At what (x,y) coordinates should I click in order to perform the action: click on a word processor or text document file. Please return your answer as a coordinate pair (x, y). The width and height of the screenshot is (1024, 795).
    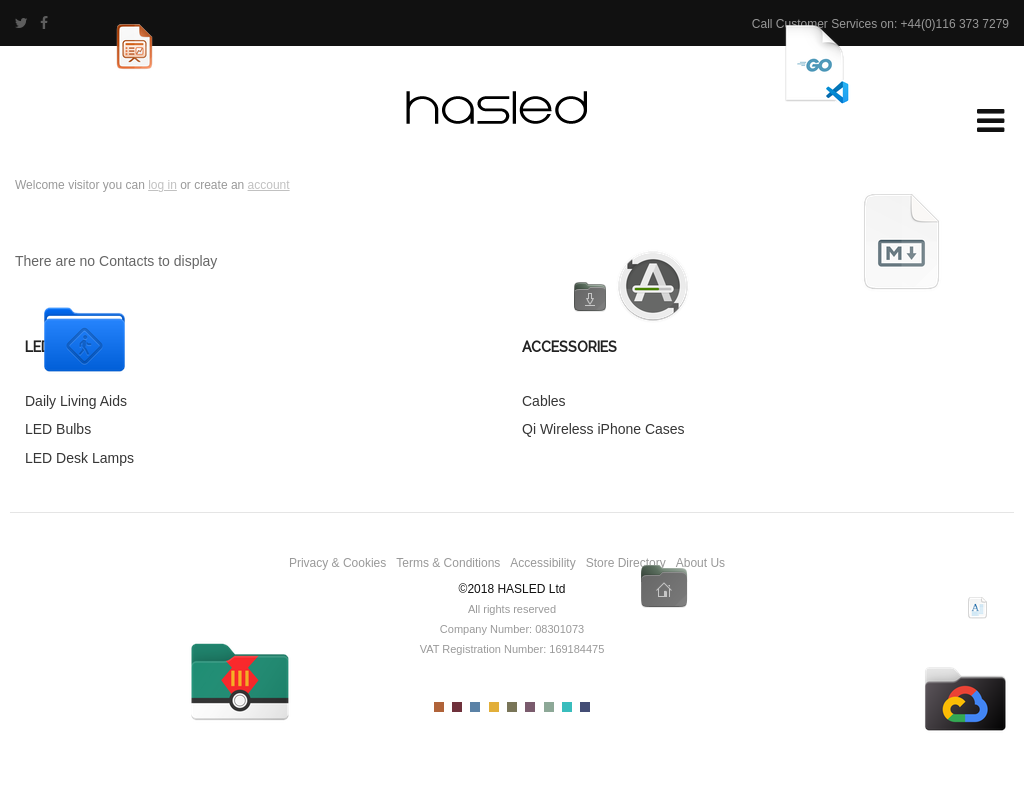
    Looking at the image, I should click on (977, 607).